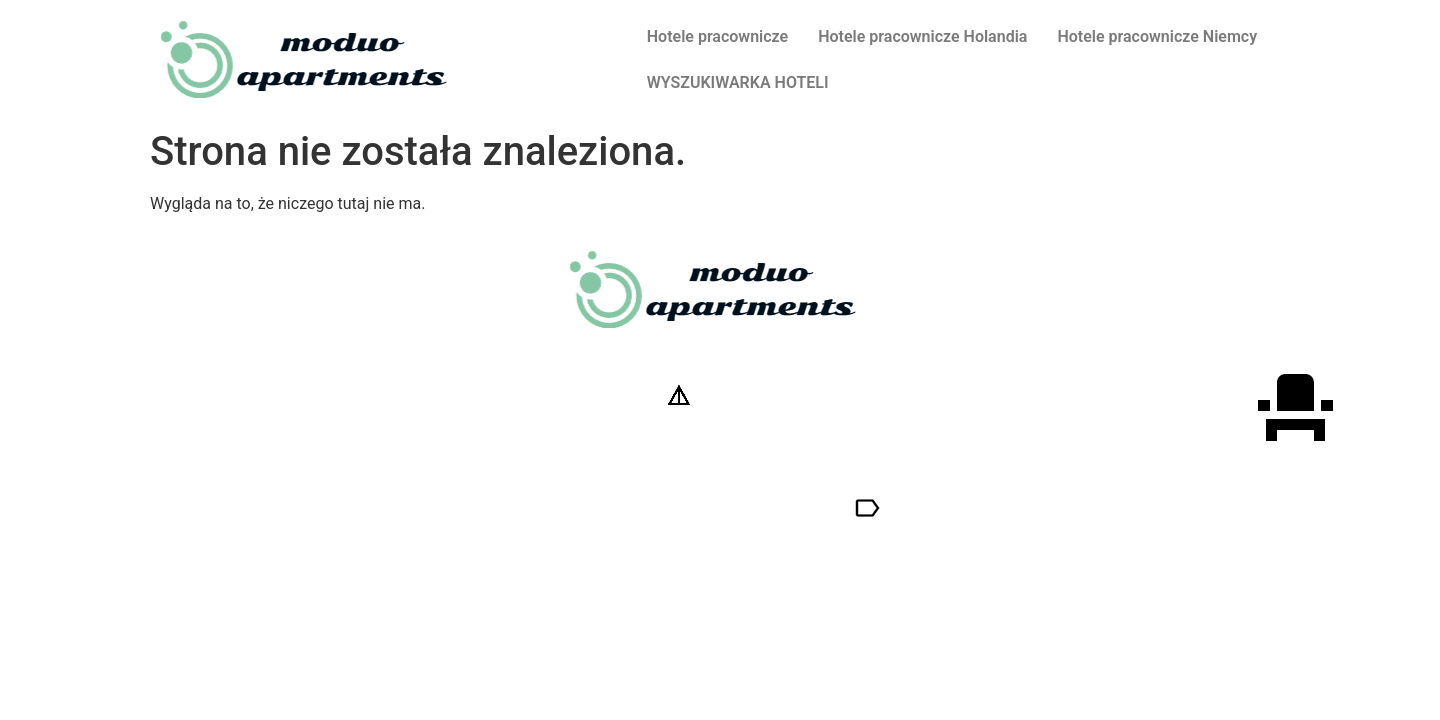 This screenshot has height=720, width=1440. Describe the element at coordinates (1295, 407) in the screenshot. I see `view or select your seat assignment` at that location.